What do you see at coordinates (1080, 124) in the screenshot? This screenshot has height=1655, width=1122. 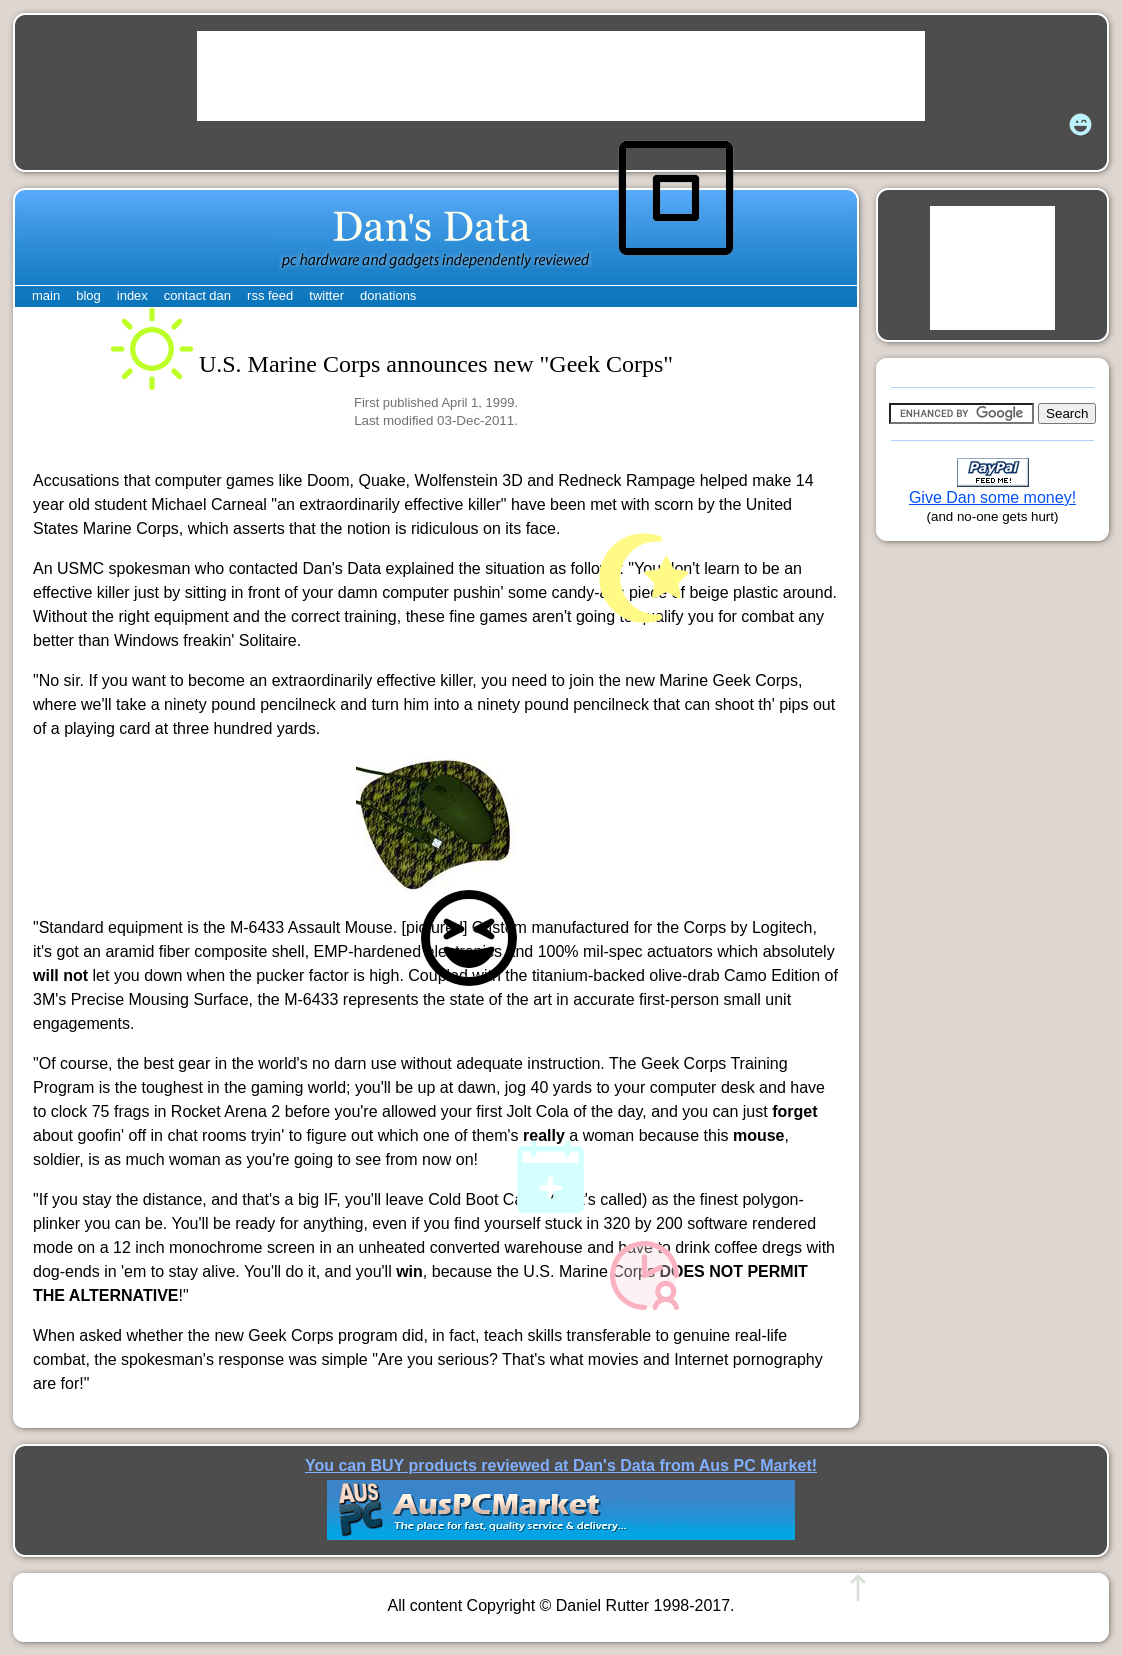 I see `add a fun or playful reaction to a message` at bounding box center [1080, 124].